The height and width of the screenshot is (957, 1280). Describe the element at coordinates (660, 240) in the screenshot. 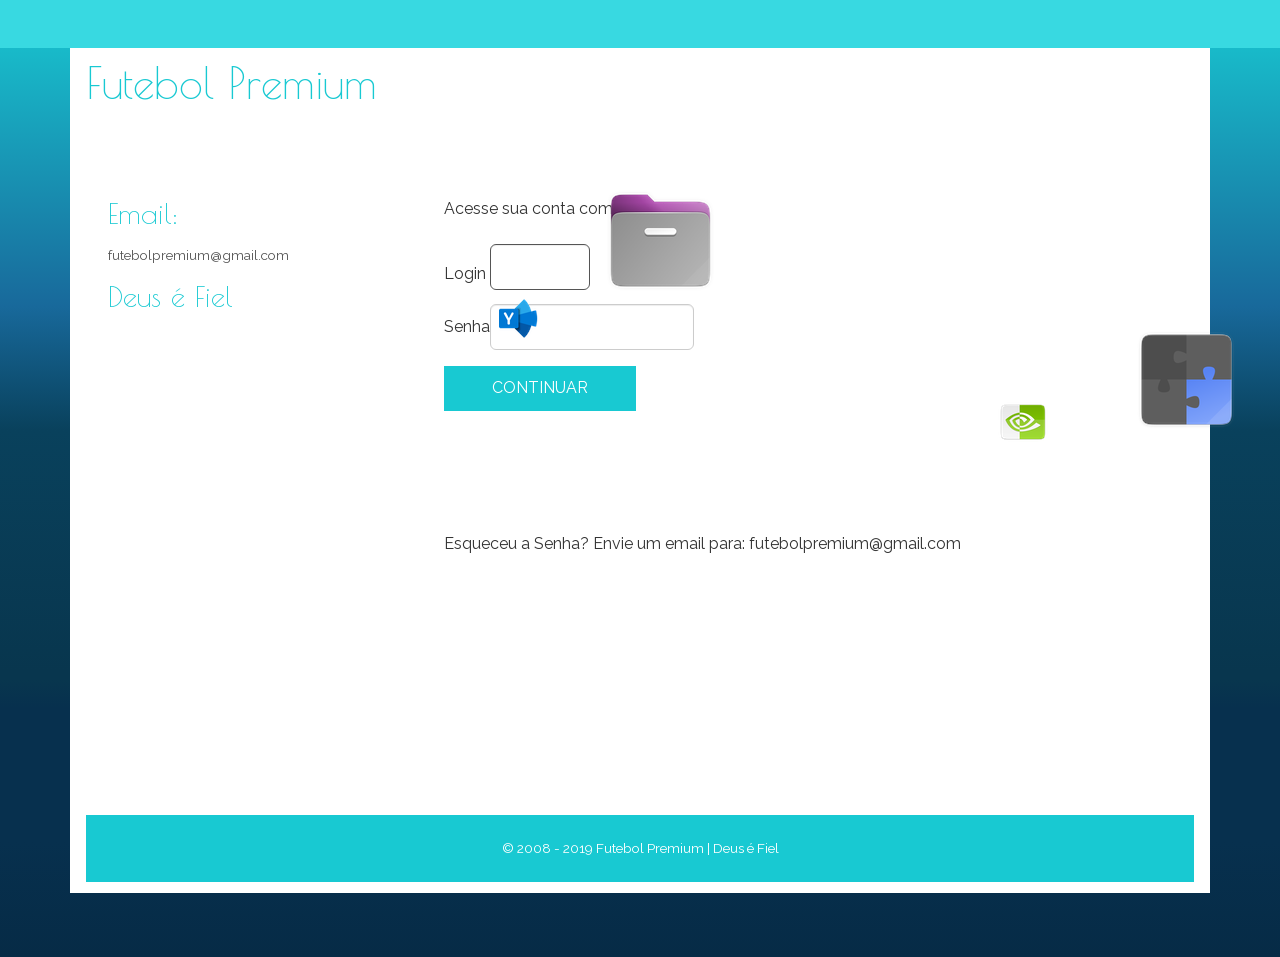

I see `open the file manager` at that location.